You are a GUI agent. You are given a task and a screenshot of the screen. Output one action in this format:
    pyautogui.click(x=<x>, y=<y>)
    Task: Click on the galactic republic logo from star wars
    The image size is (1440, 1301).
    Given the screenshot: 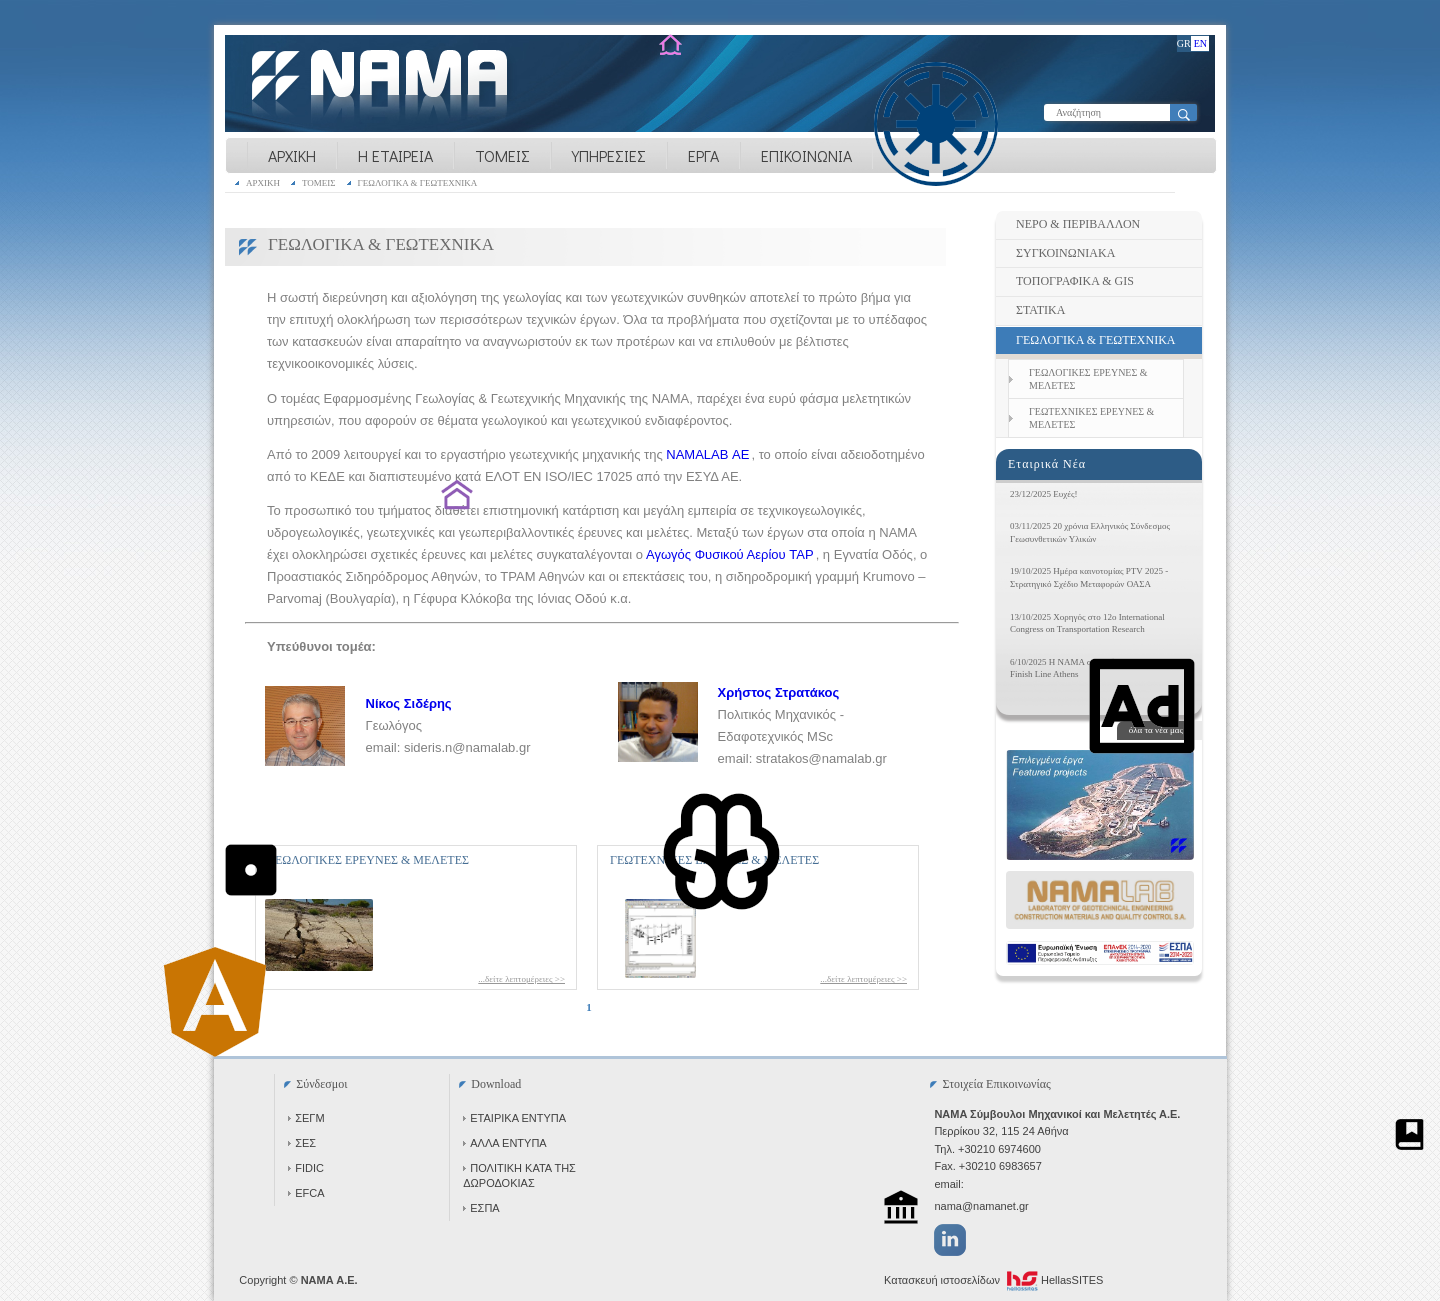 What is the action you would take?
    pyautogui.click(x=936, y=124)
    